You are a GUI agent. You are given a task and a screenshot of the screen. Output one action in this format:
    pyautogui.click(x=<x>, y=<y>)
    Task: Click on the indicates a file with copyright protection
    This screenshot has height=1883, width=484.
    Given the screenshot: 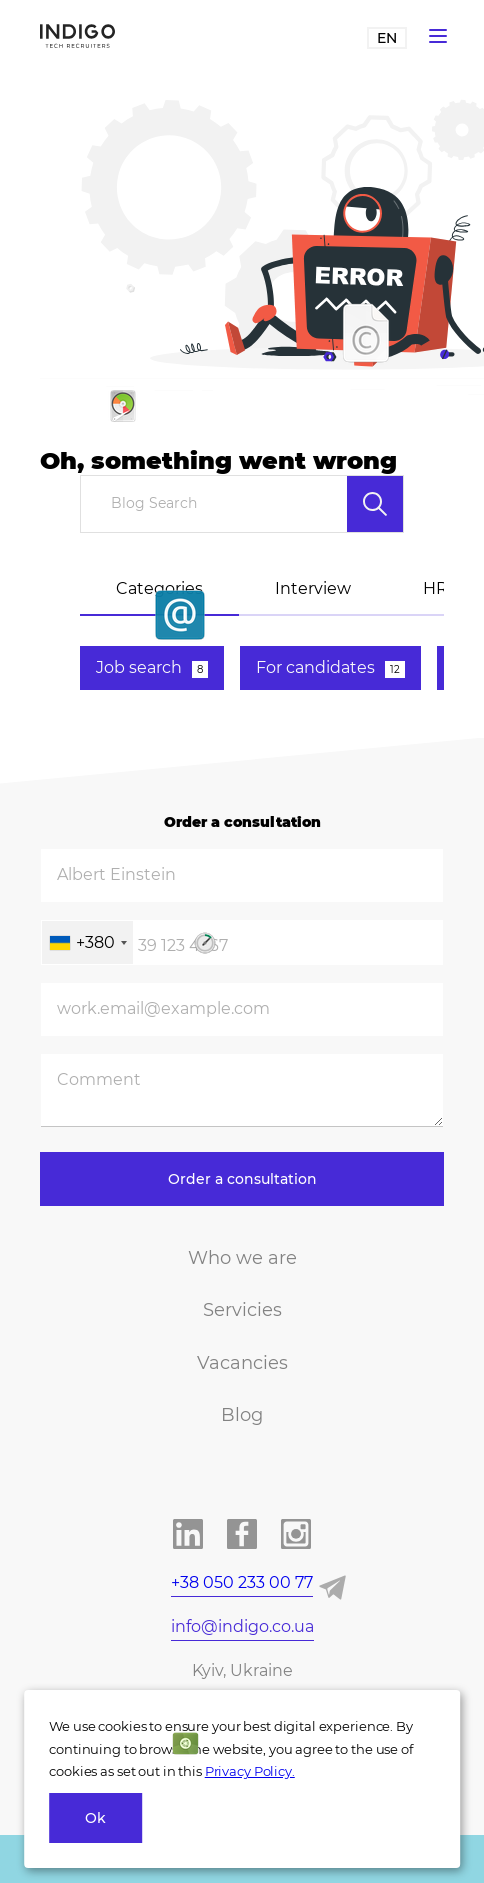 What is the action you would take?
    pyautogui.click(x=366, y=333)
    